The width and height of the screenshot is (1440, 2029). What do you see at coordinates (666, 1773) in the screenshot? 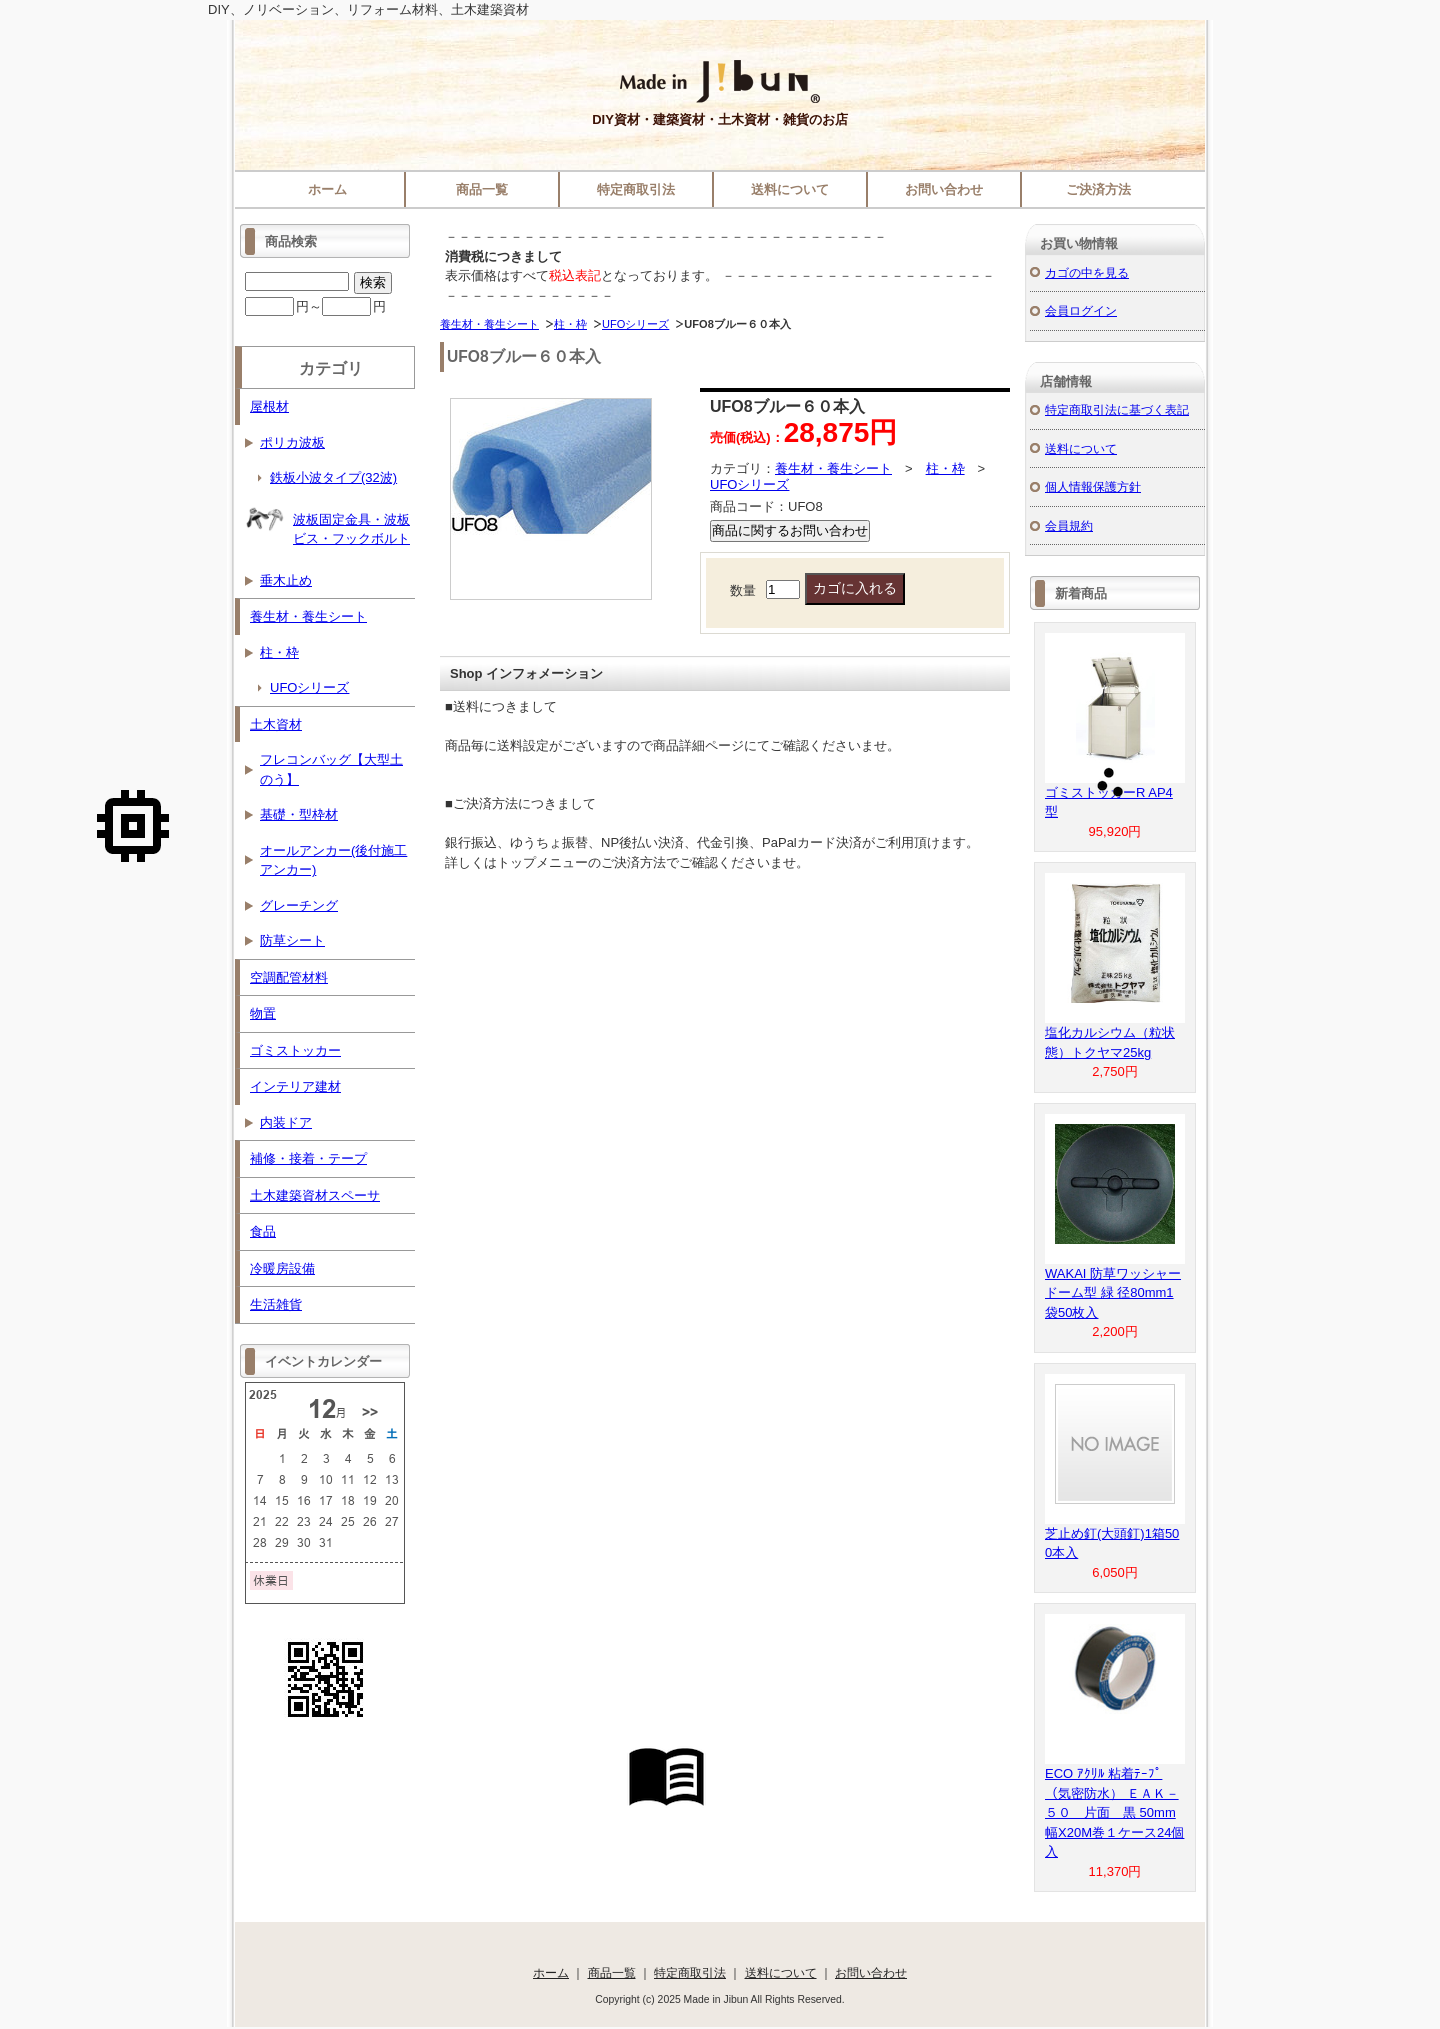
I see `open menu or navigation guide` at bounding box center [666, 1773].